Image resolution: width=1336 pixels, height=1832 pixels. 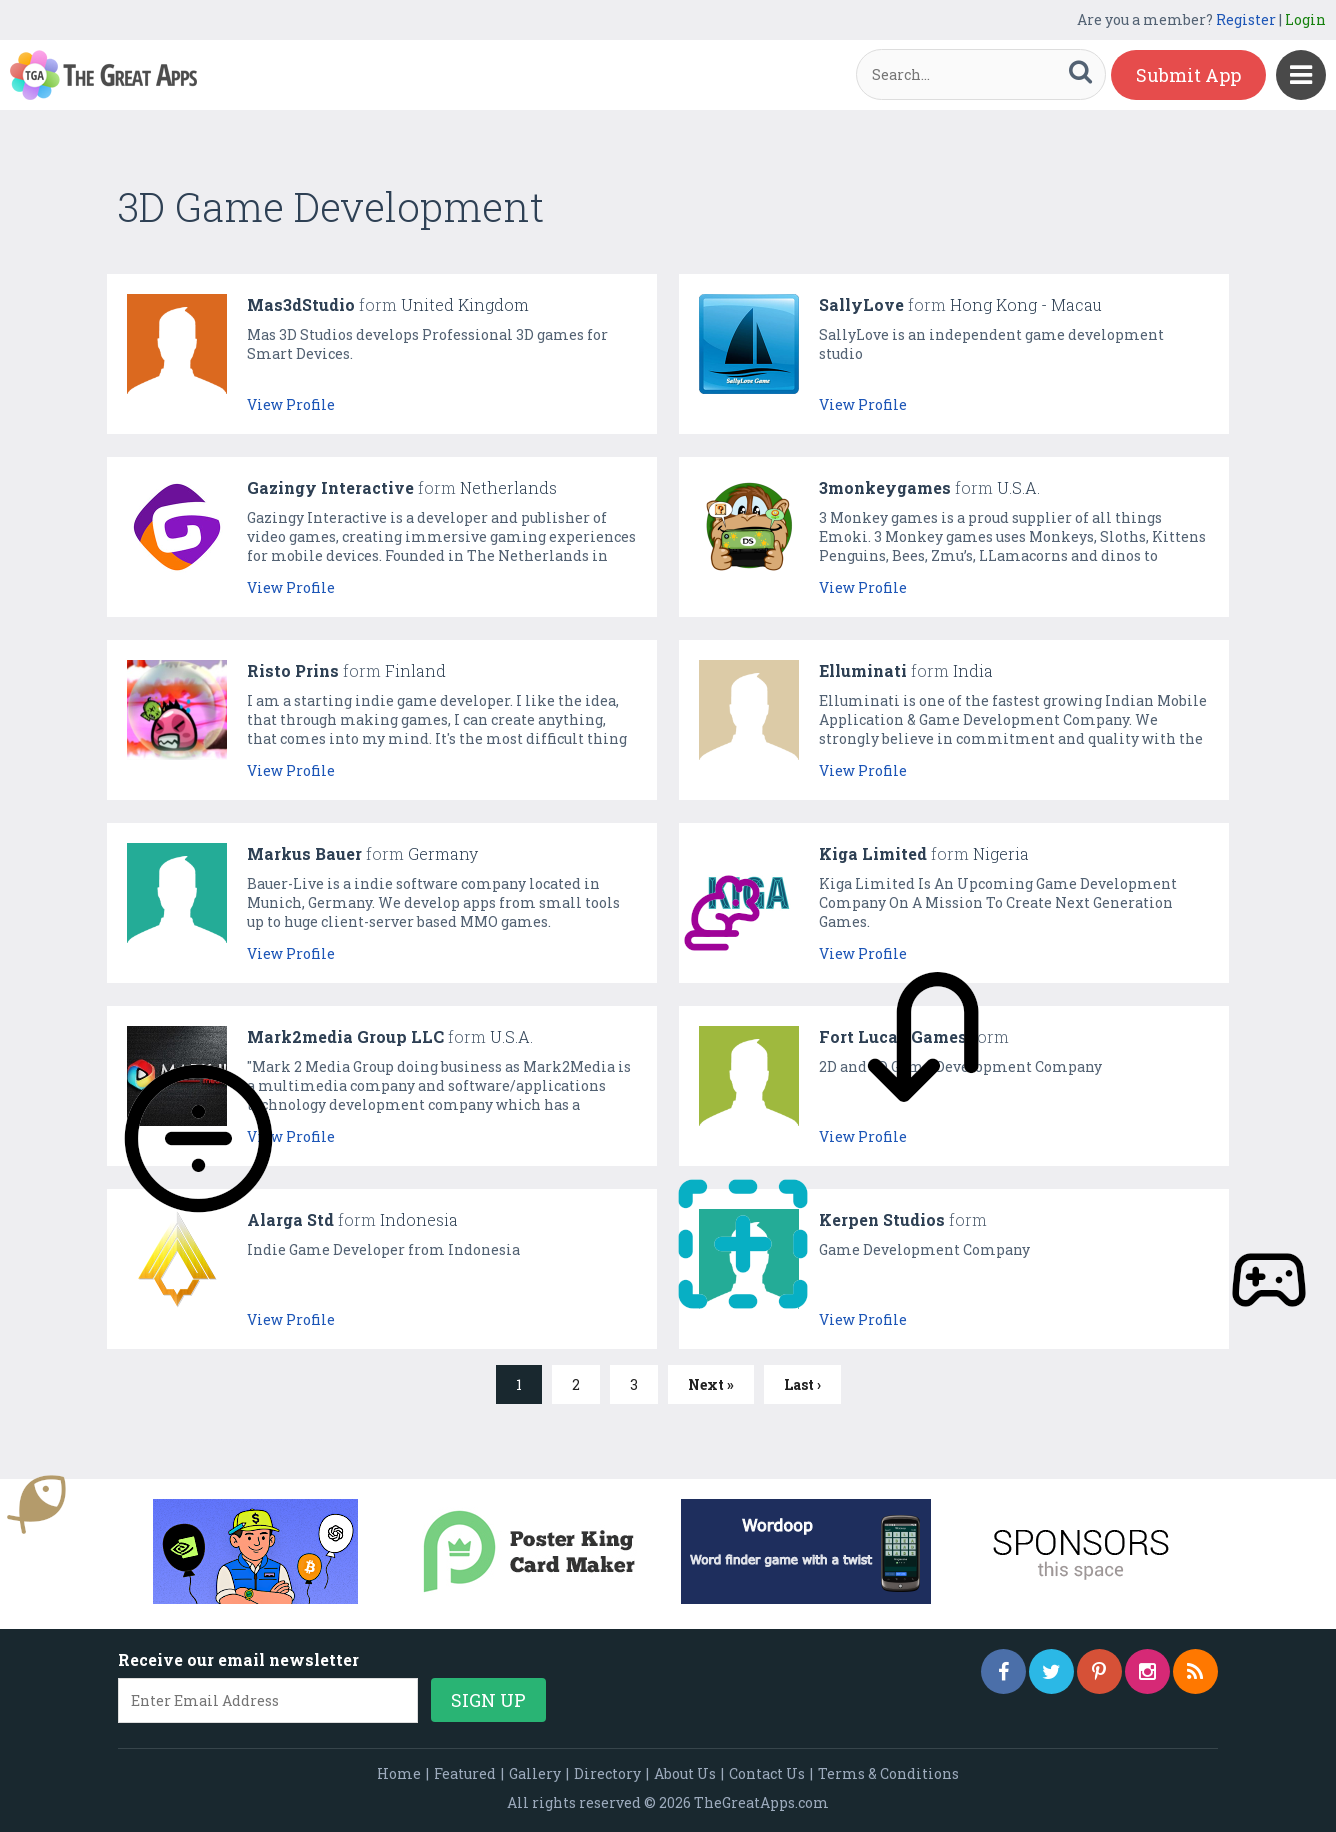 What do you see at coordinates (198, 1138) in the screenshot?
I see `perform division calculation` at bounding box center [198, 1138].